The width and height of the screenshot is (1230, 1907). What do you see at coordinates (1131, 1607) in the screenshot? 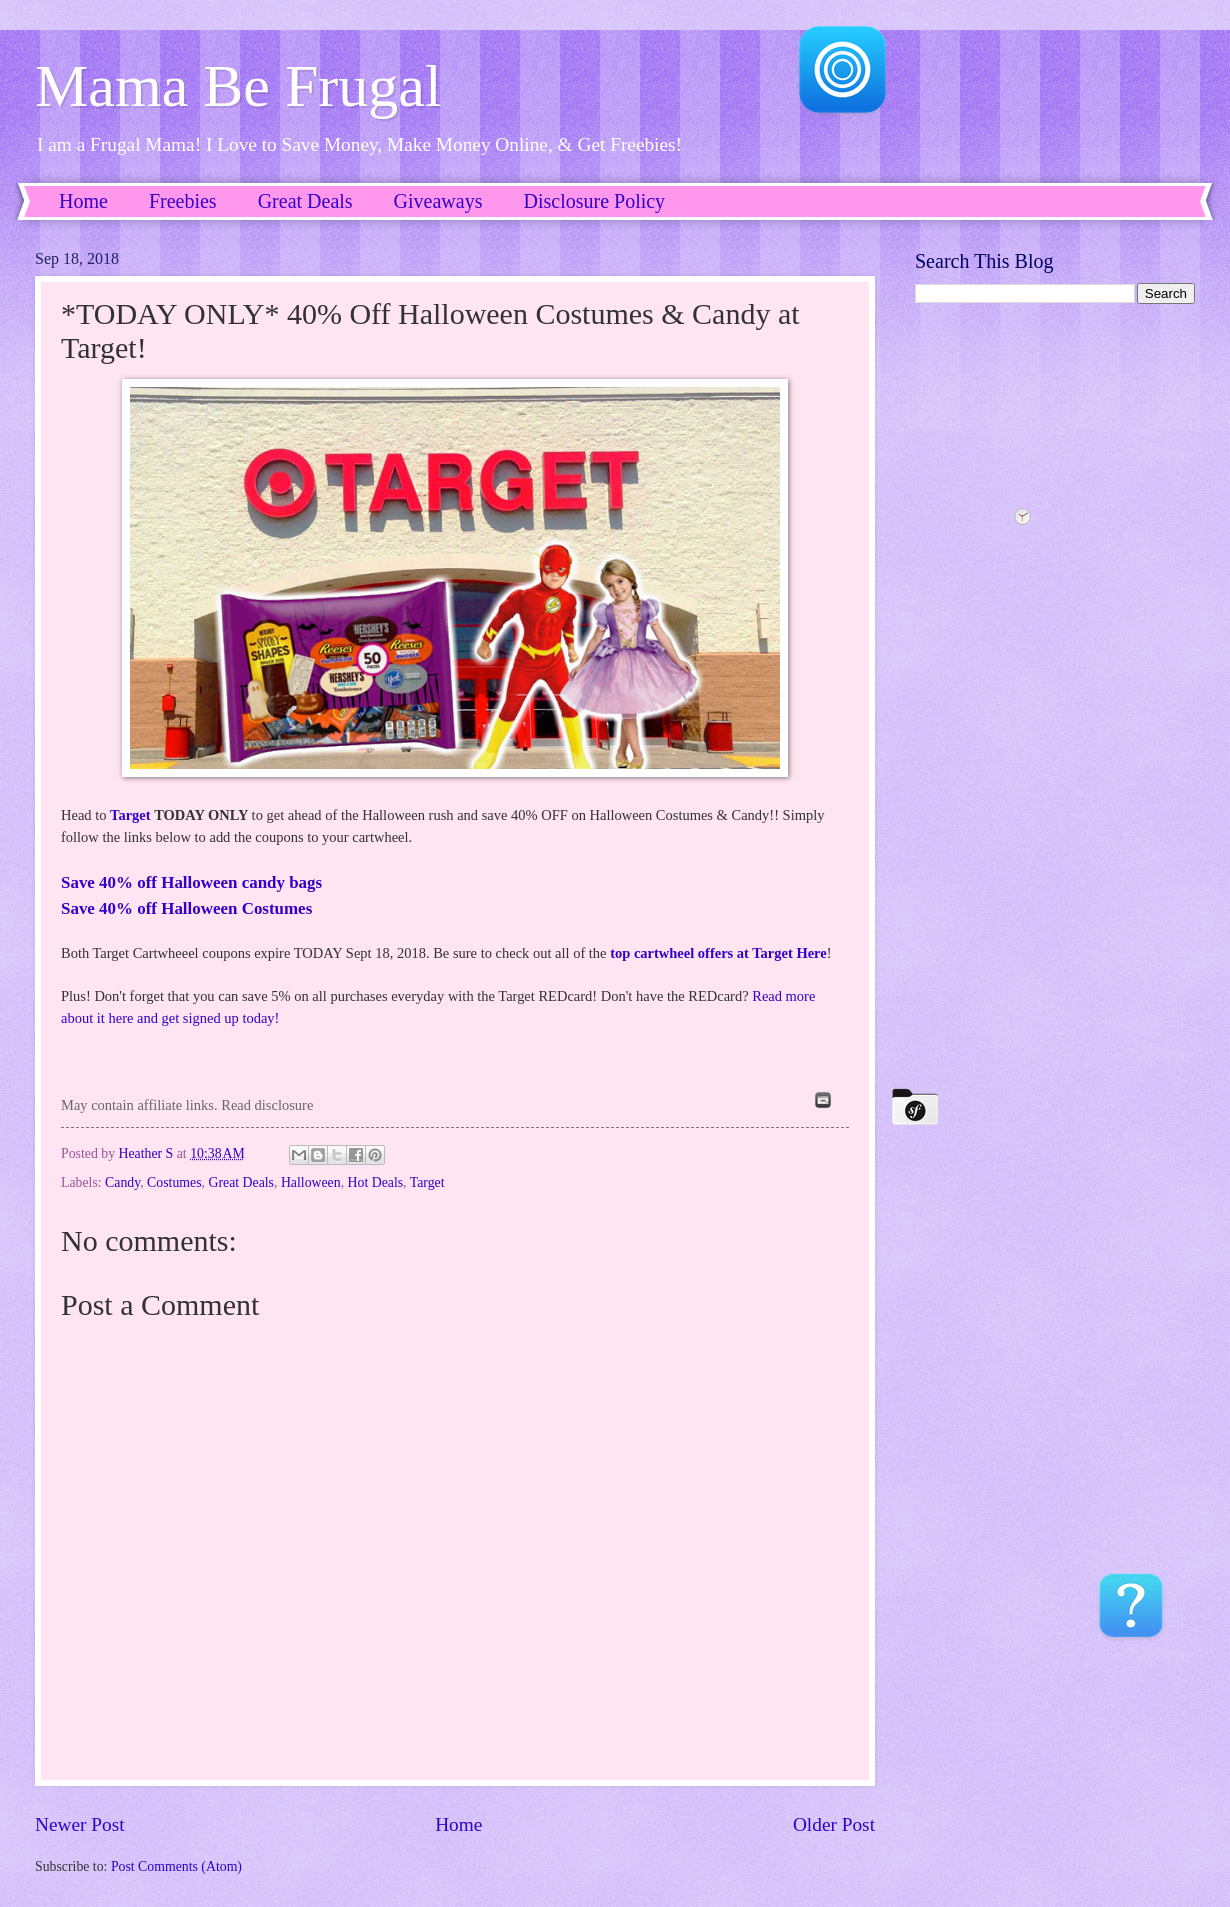
I see `indicates a help or information dialog` at bounding box center [1131, 1607].